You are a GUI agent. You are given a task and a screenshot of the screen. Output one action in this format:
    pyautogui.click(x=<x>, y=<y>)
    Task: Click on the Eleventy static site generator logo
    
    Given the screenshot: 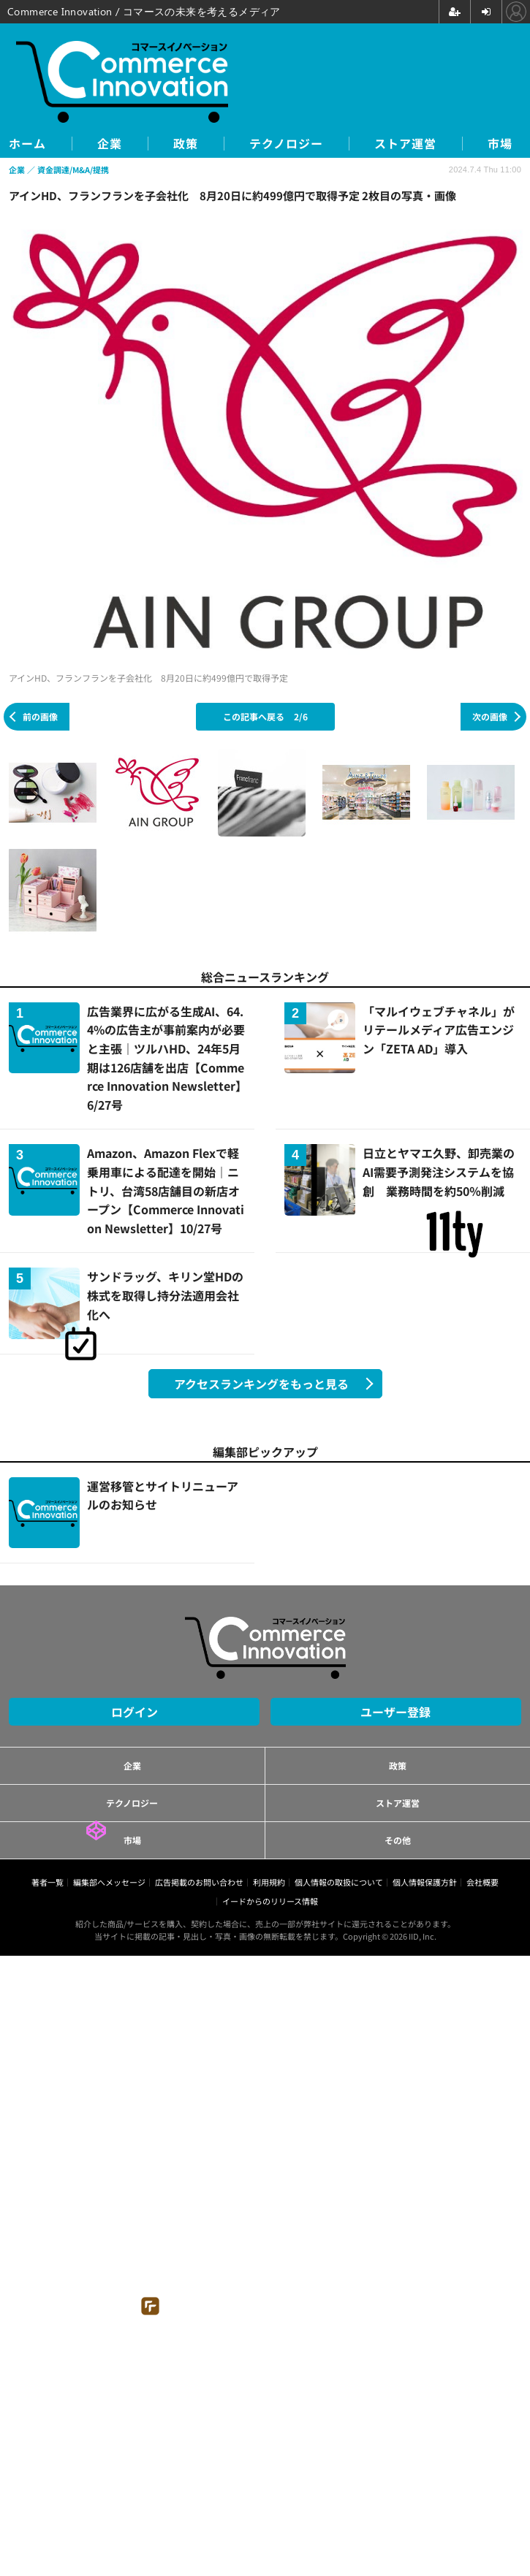 What is the action you would take?
    pyautogui.click(x=455, y=1231)
    